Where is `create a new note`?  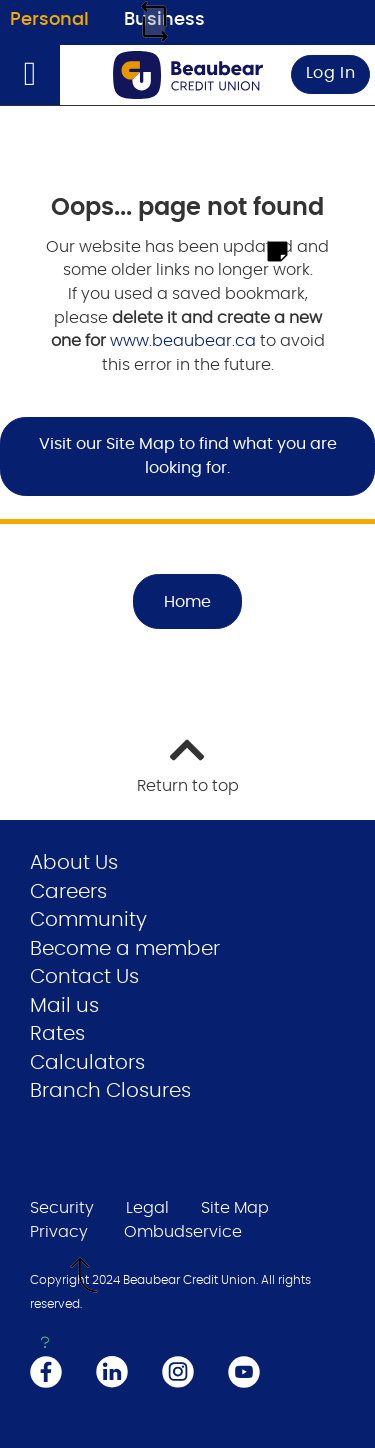
create a new note is located at coordinates (277, 251).